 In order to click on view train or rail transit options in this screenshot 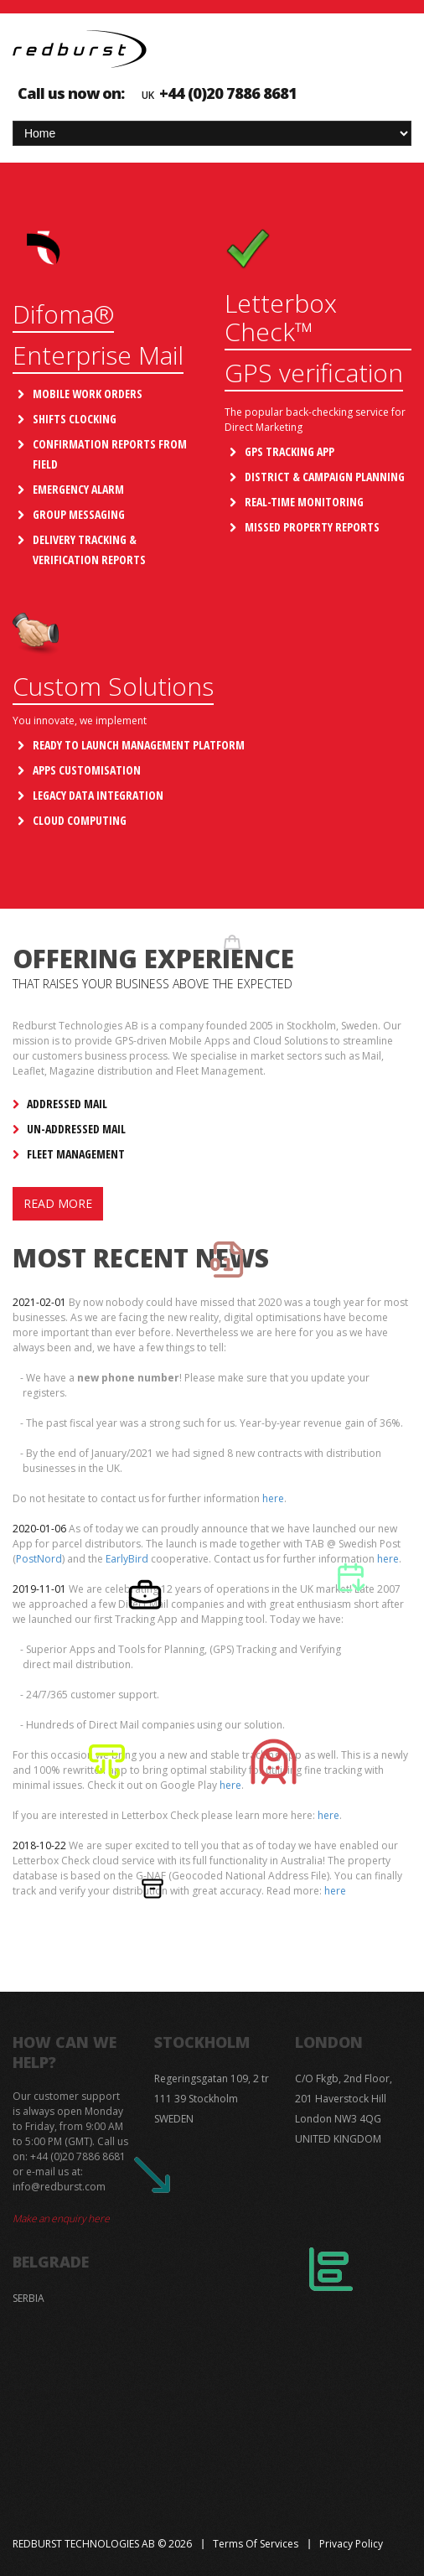, I will do `click(273, 1761)`.